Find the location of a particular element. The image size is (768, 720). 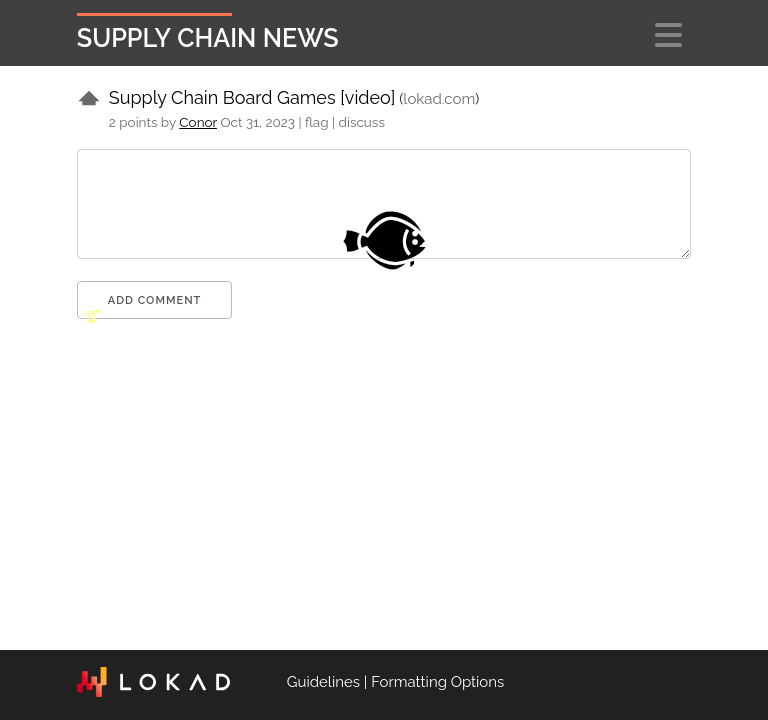

announce a new achievement or milestone is located at coordinates (92, 316).